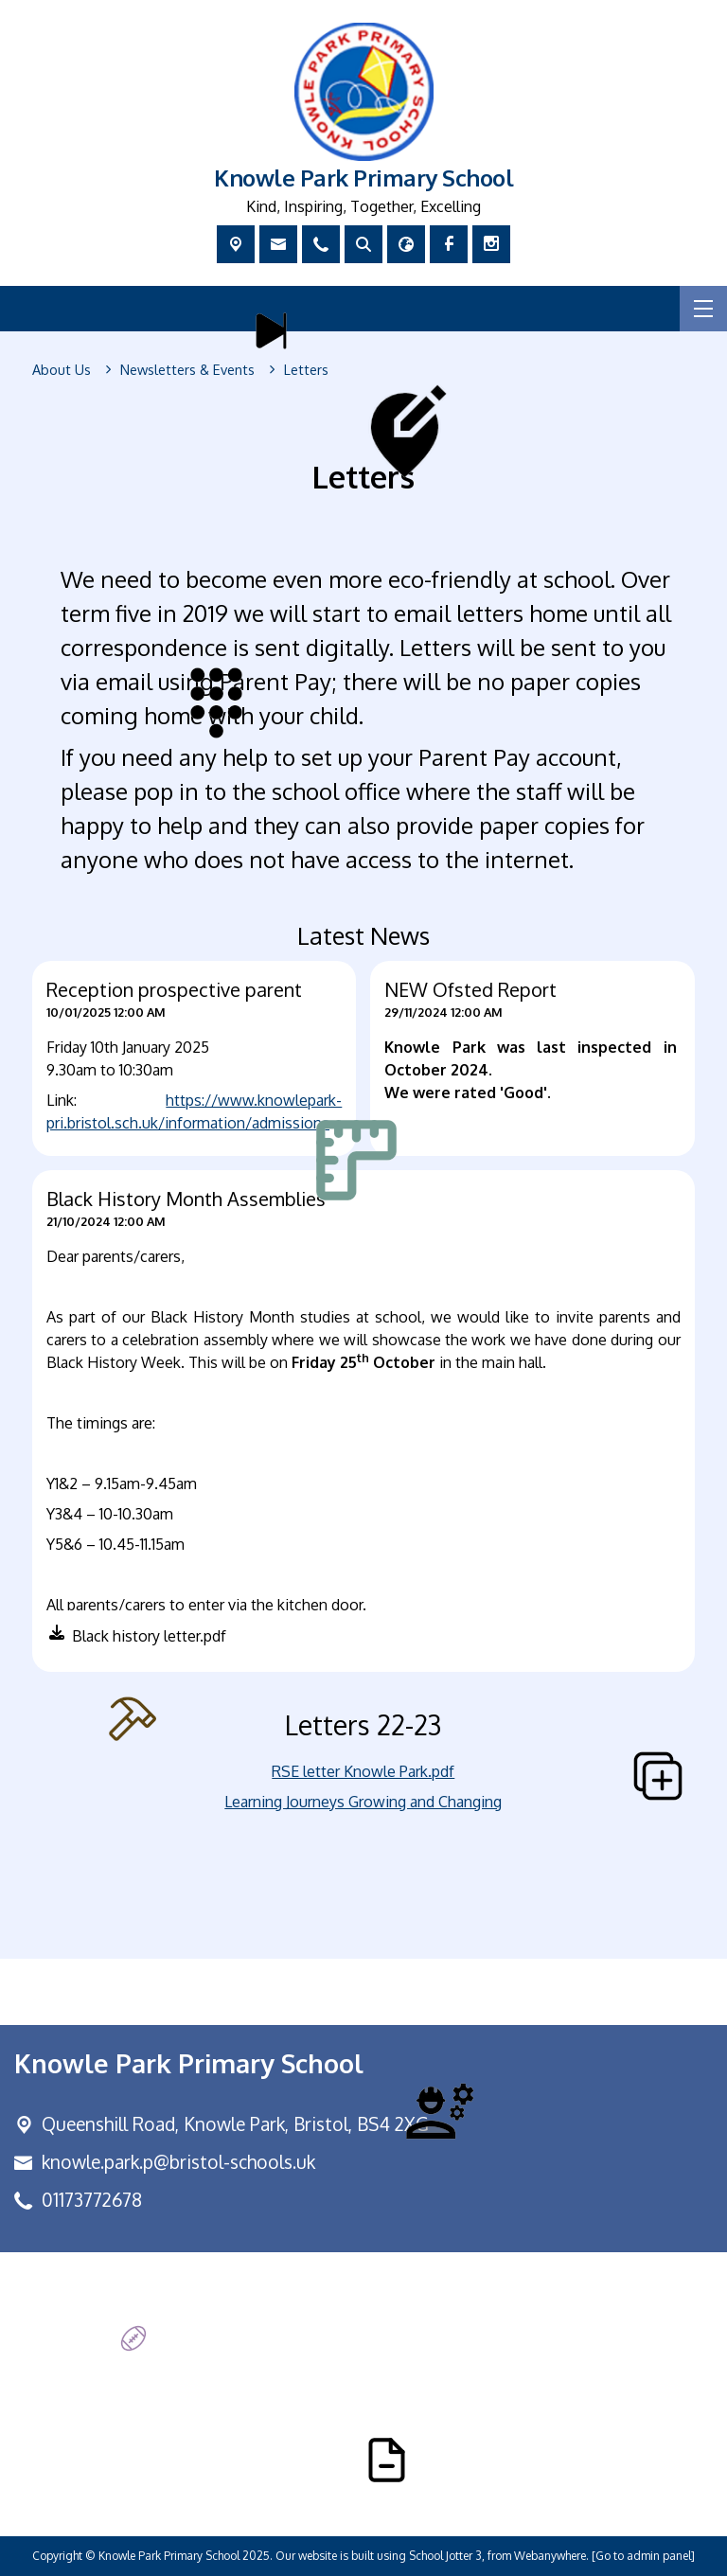 Image resolution: width=727 pixels, height=2576 pixels. Describe the element at coordinates (440, 2111) in the screenshot. I see `access engineering or technical settings` at that location.